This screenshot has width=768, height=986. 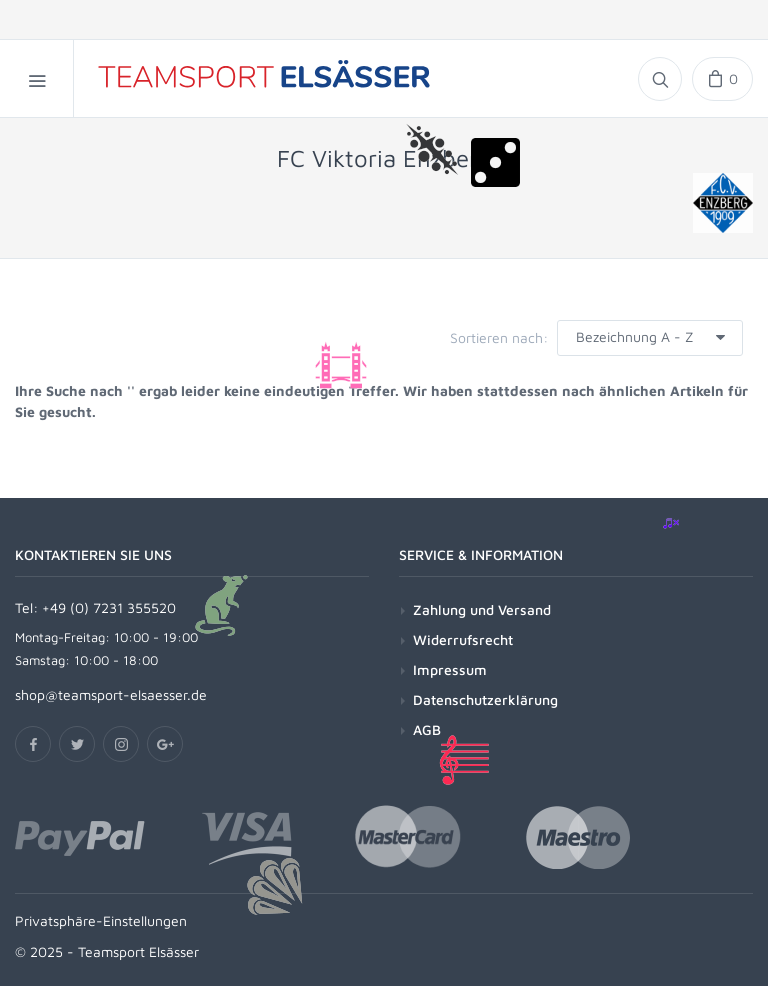 What do you see at coordinates (341, 364) in the screenshot?
I see `view London landmarks or attractions` at bounding box center [341, 364].